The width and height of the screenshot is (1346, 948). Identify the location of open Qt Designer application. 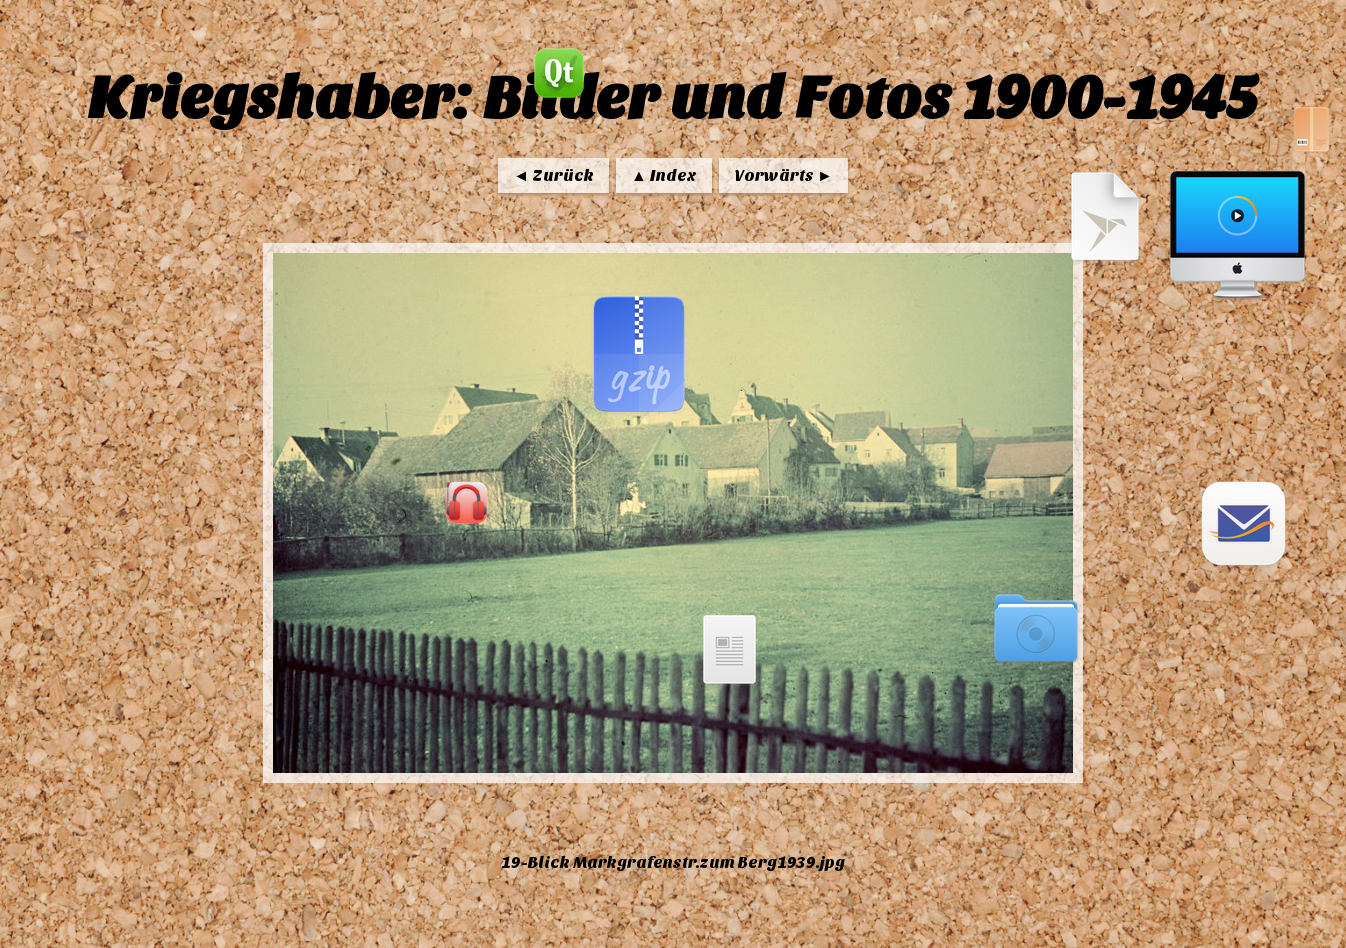
(559, 73).